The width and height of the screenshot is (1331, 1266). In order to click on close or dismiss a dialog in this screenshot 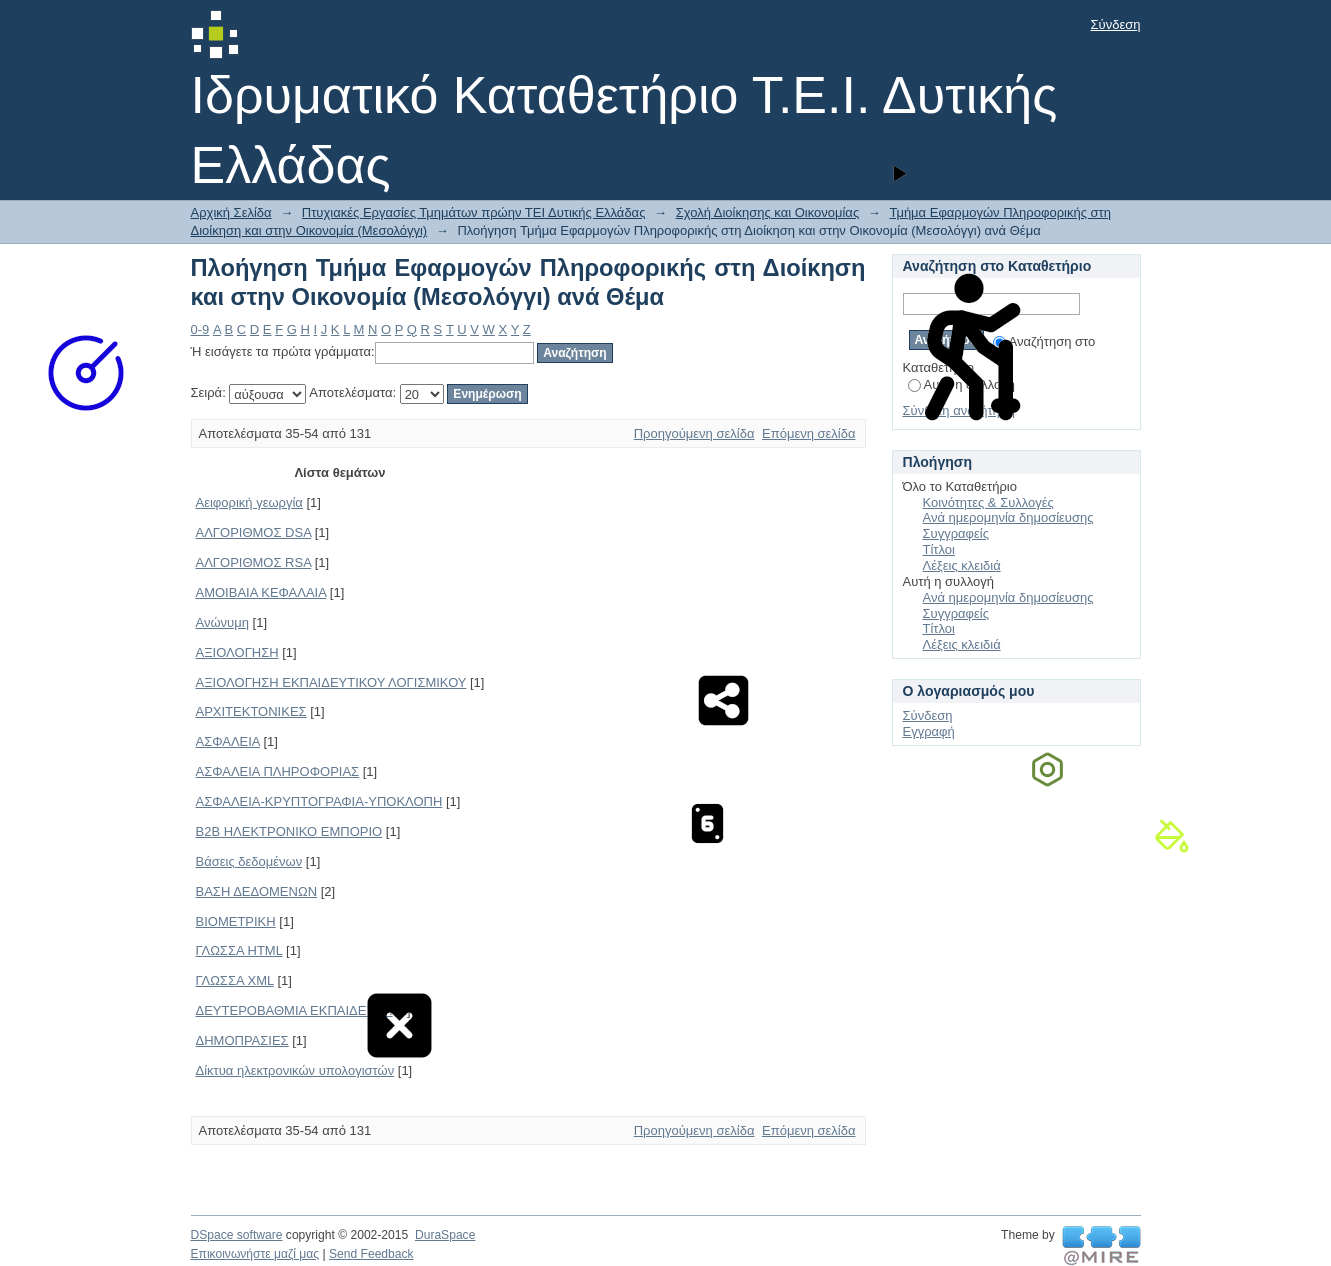, I will do `click(399, 1025)`.